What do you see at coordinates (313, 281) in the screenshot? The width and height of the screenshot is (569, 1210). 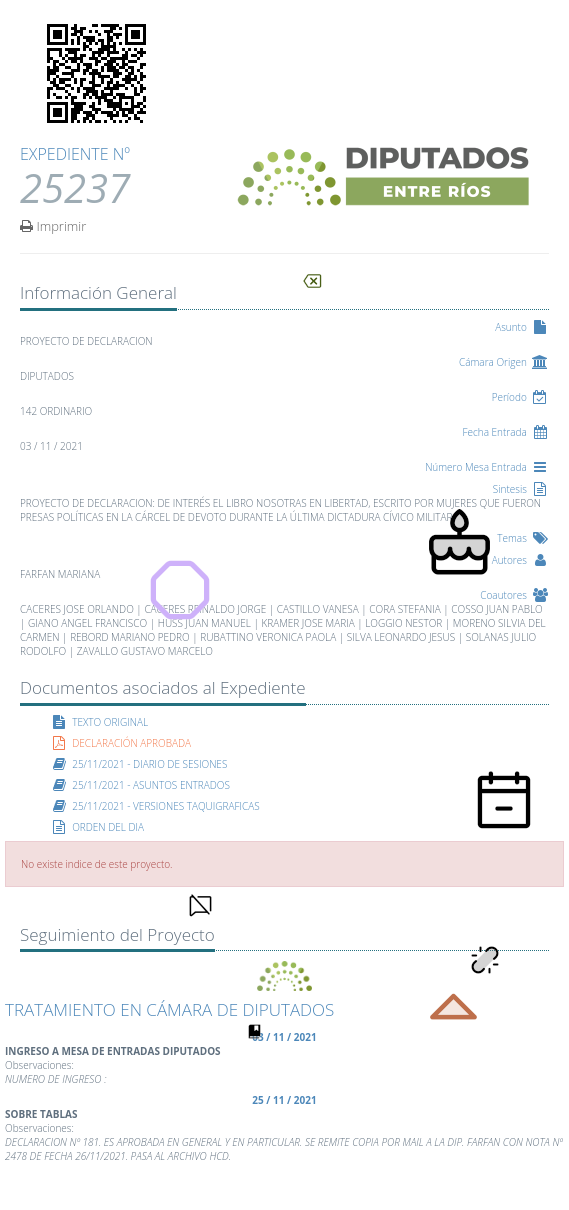 I see `delete the last character entered` at bounding box center [313, 281].